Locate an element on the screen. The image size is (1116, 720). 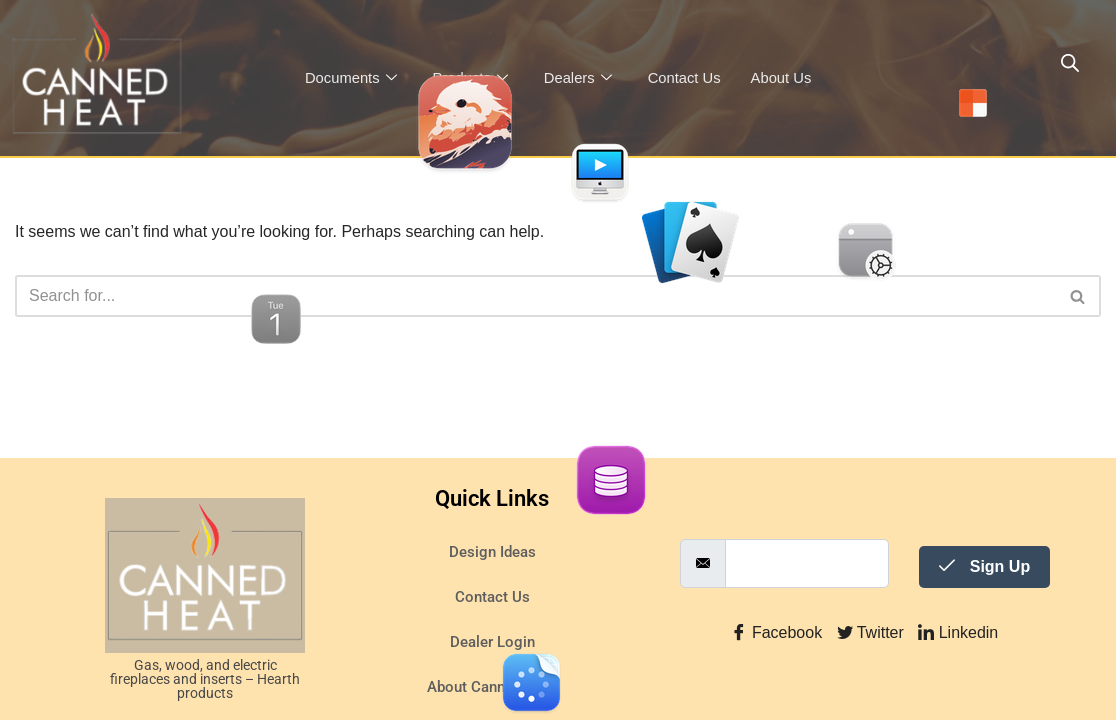
open variety slideshow app is located at coordinates (600, 172).